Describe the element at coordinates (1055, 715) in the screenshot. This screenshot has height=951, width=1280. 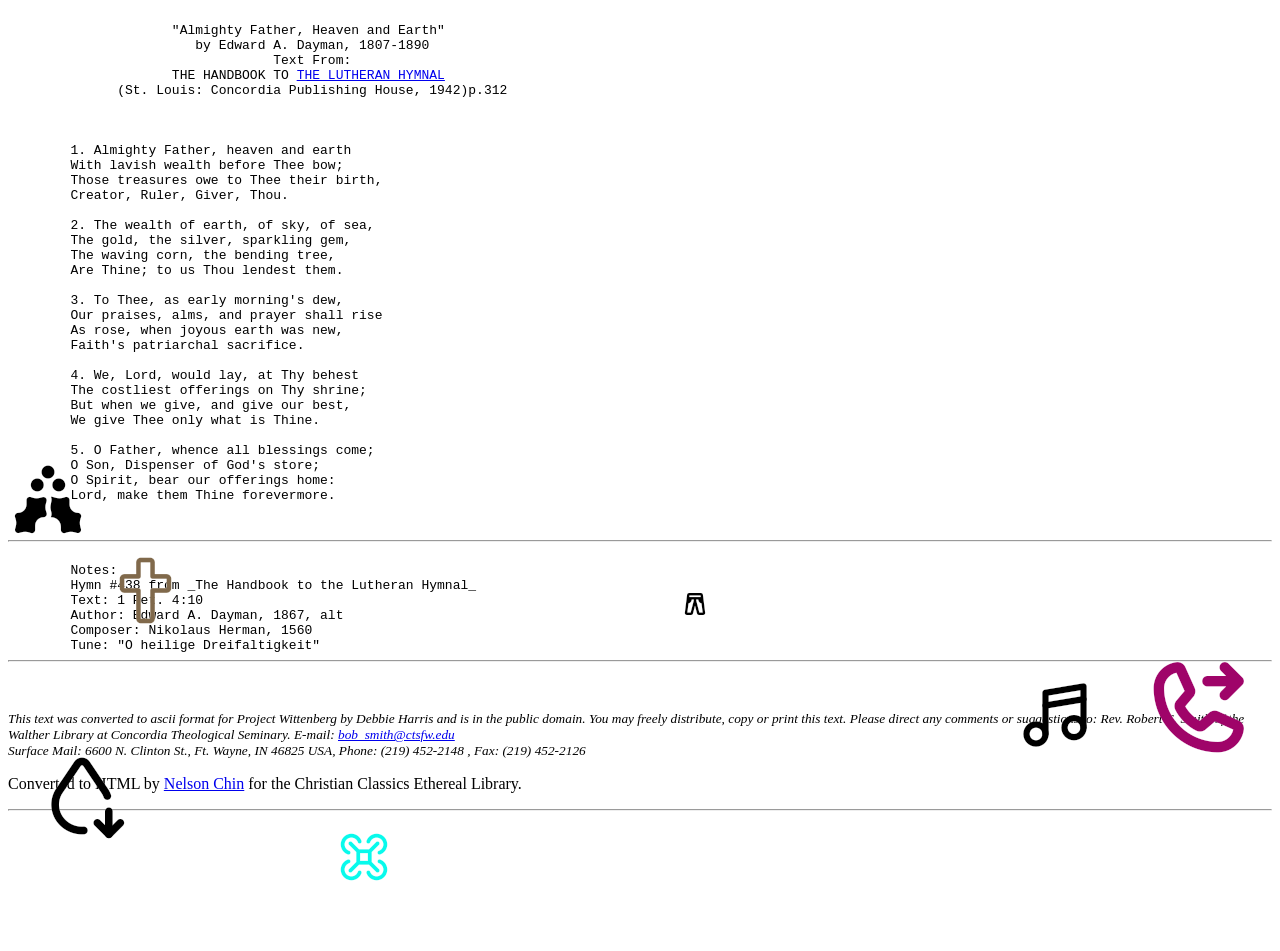
I see `access music library or audio files` at that location.